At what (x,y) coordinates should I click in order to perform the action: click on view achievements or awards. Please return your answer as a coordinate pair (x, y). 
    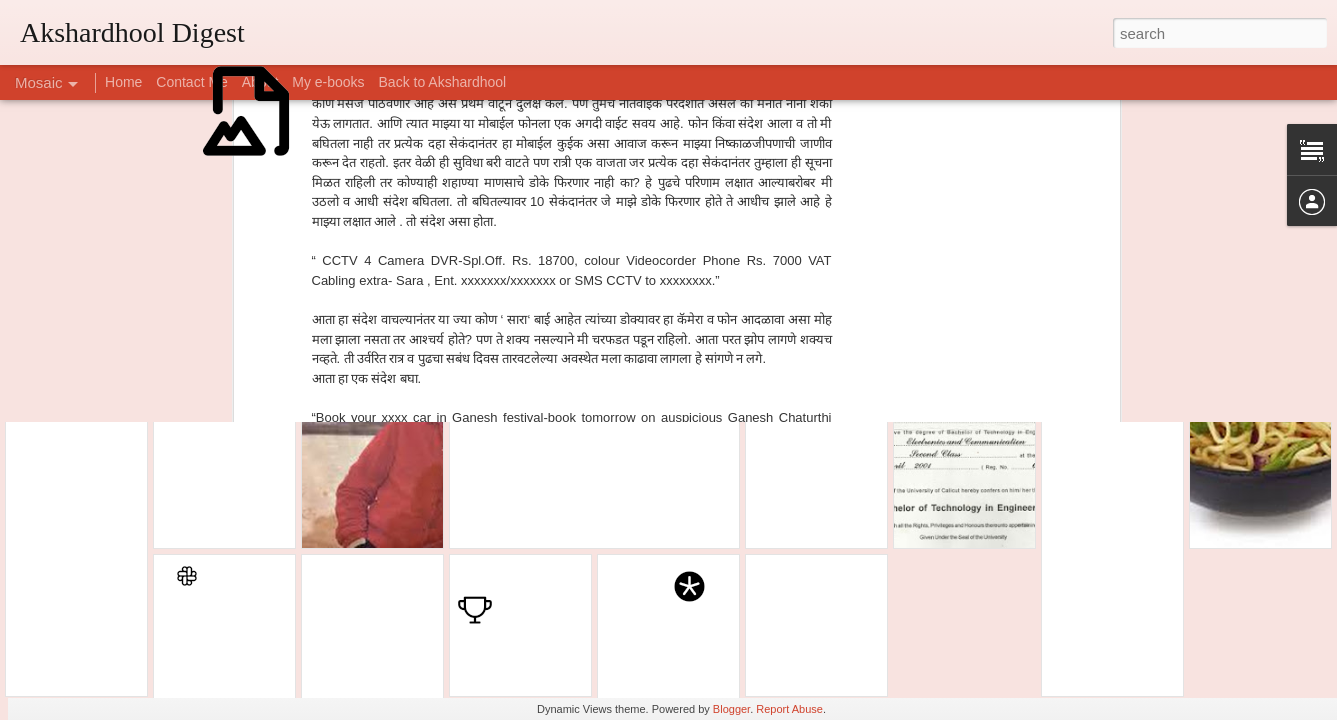
    Looking at the image, I should click on (475, 609).